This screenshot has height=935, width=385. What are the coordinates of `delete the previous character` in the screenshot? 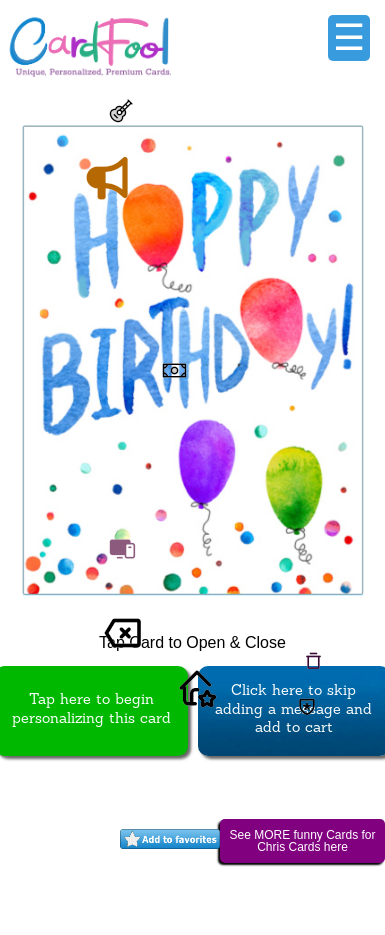 It's located at (124, 633).